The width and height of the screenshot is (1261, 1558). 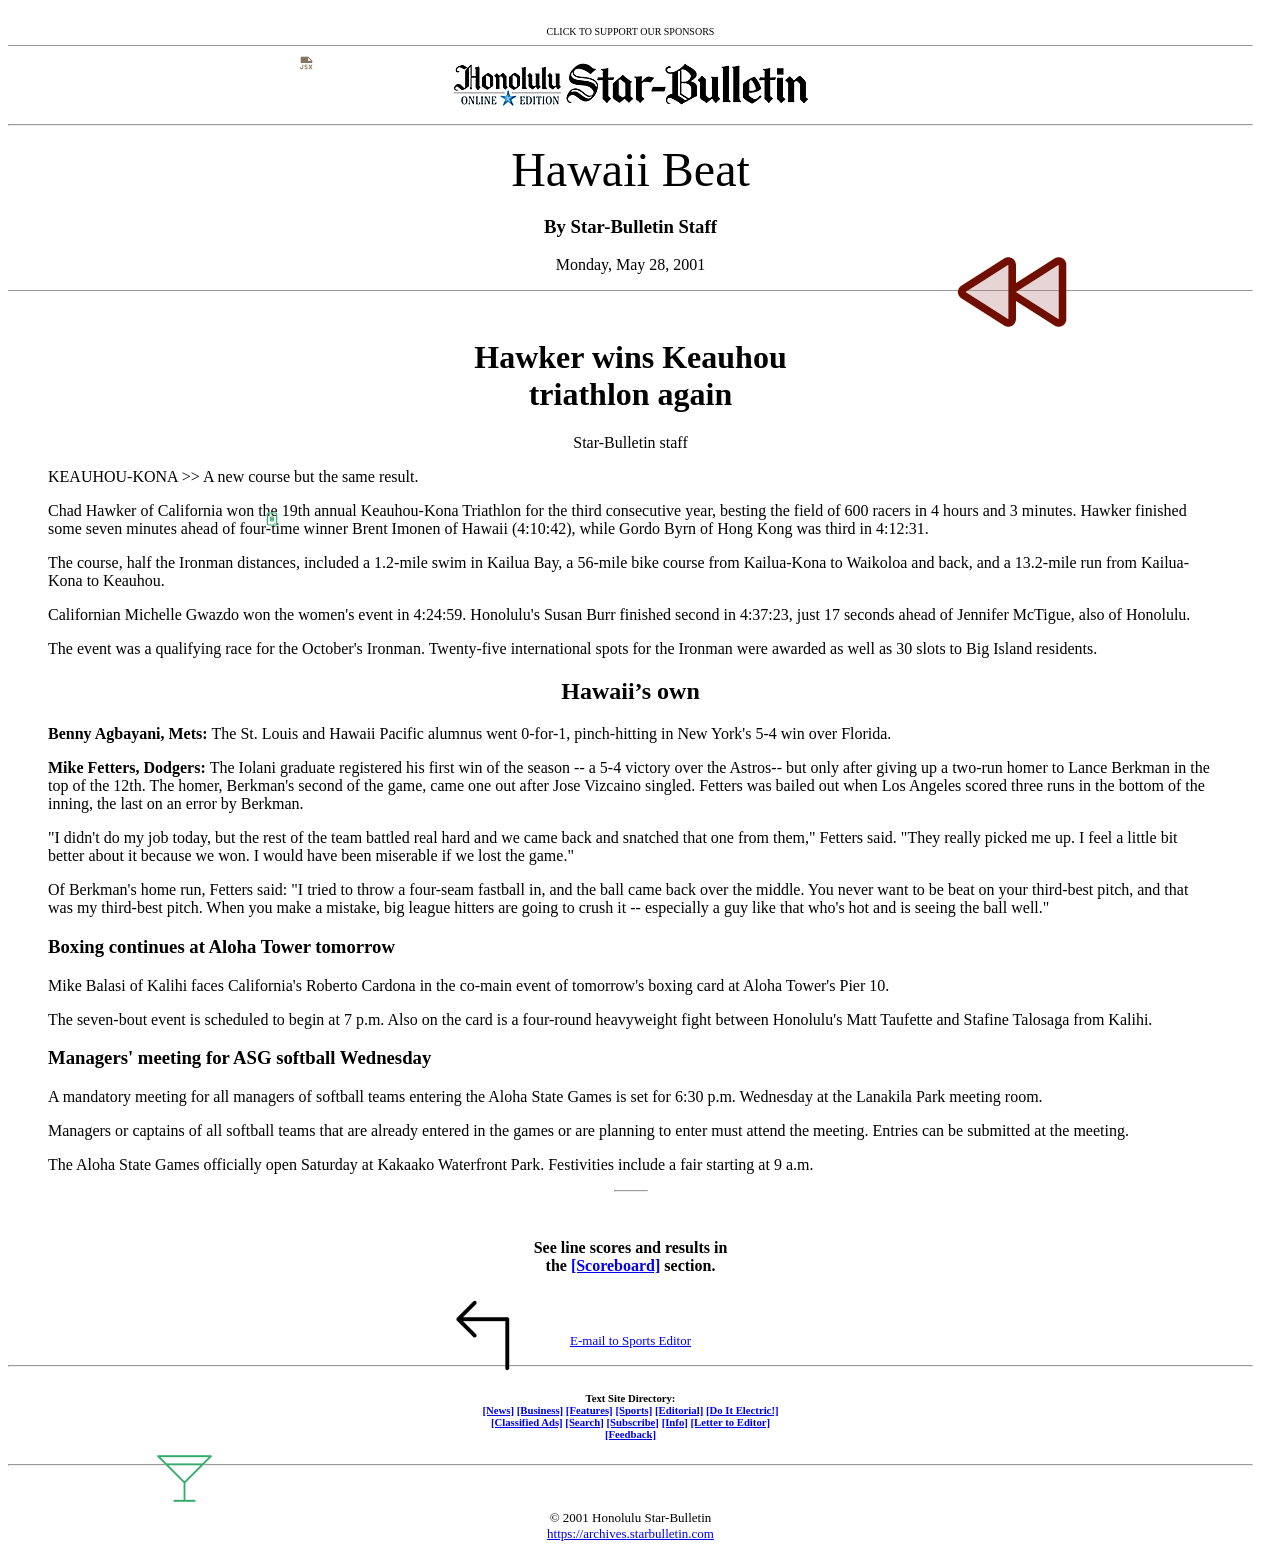 What do you see at coordinates (485, 1335) in the screenshot?
I see `undo last action` at bounding box center [485, 1335].